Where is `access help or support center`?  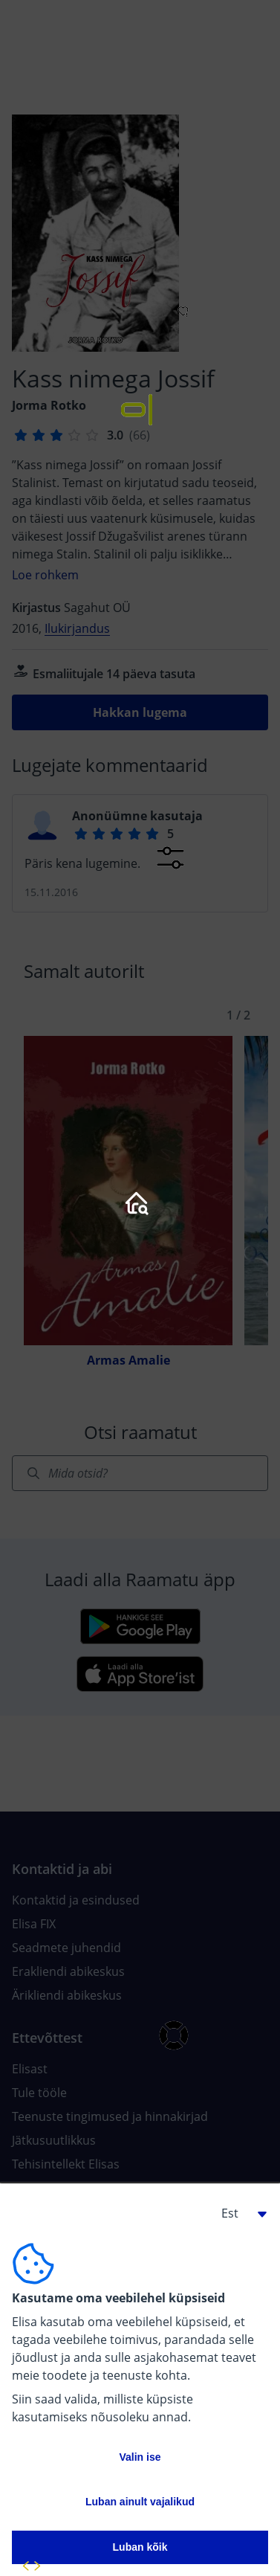
access help or support center is located at coordinates (174, 2035).